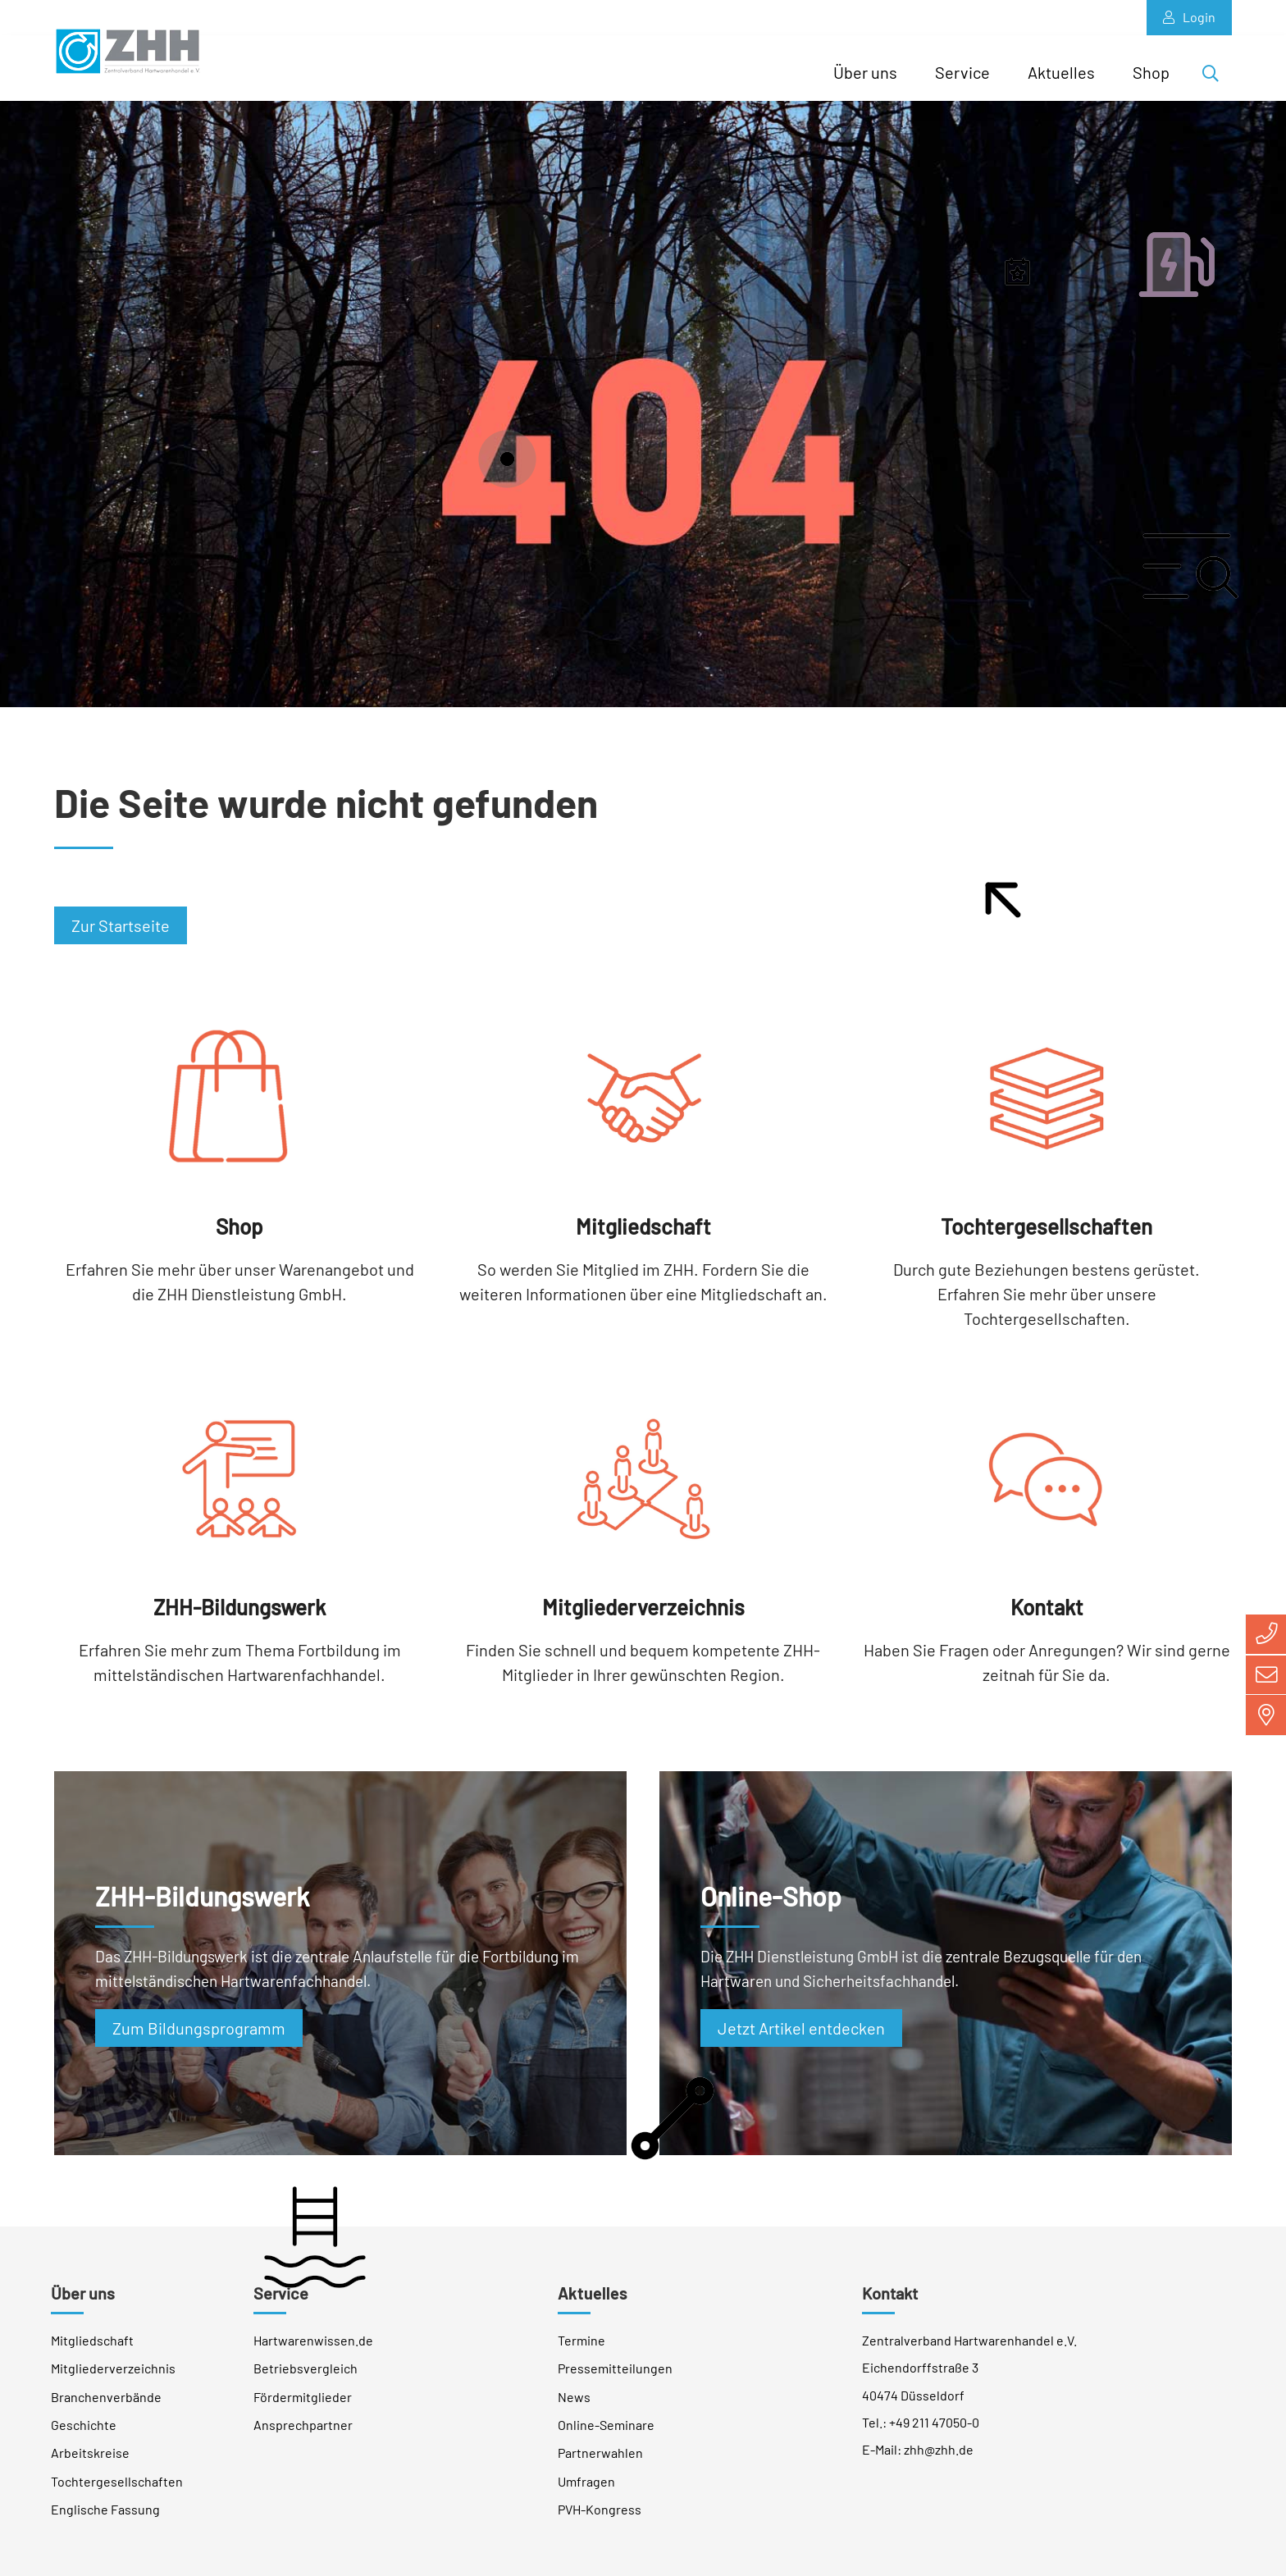 This screenshot has height=2576, width=1286. Describe the element at coordinates (1187, 566) in the screenshot. I see `search within a list or document` at that location.